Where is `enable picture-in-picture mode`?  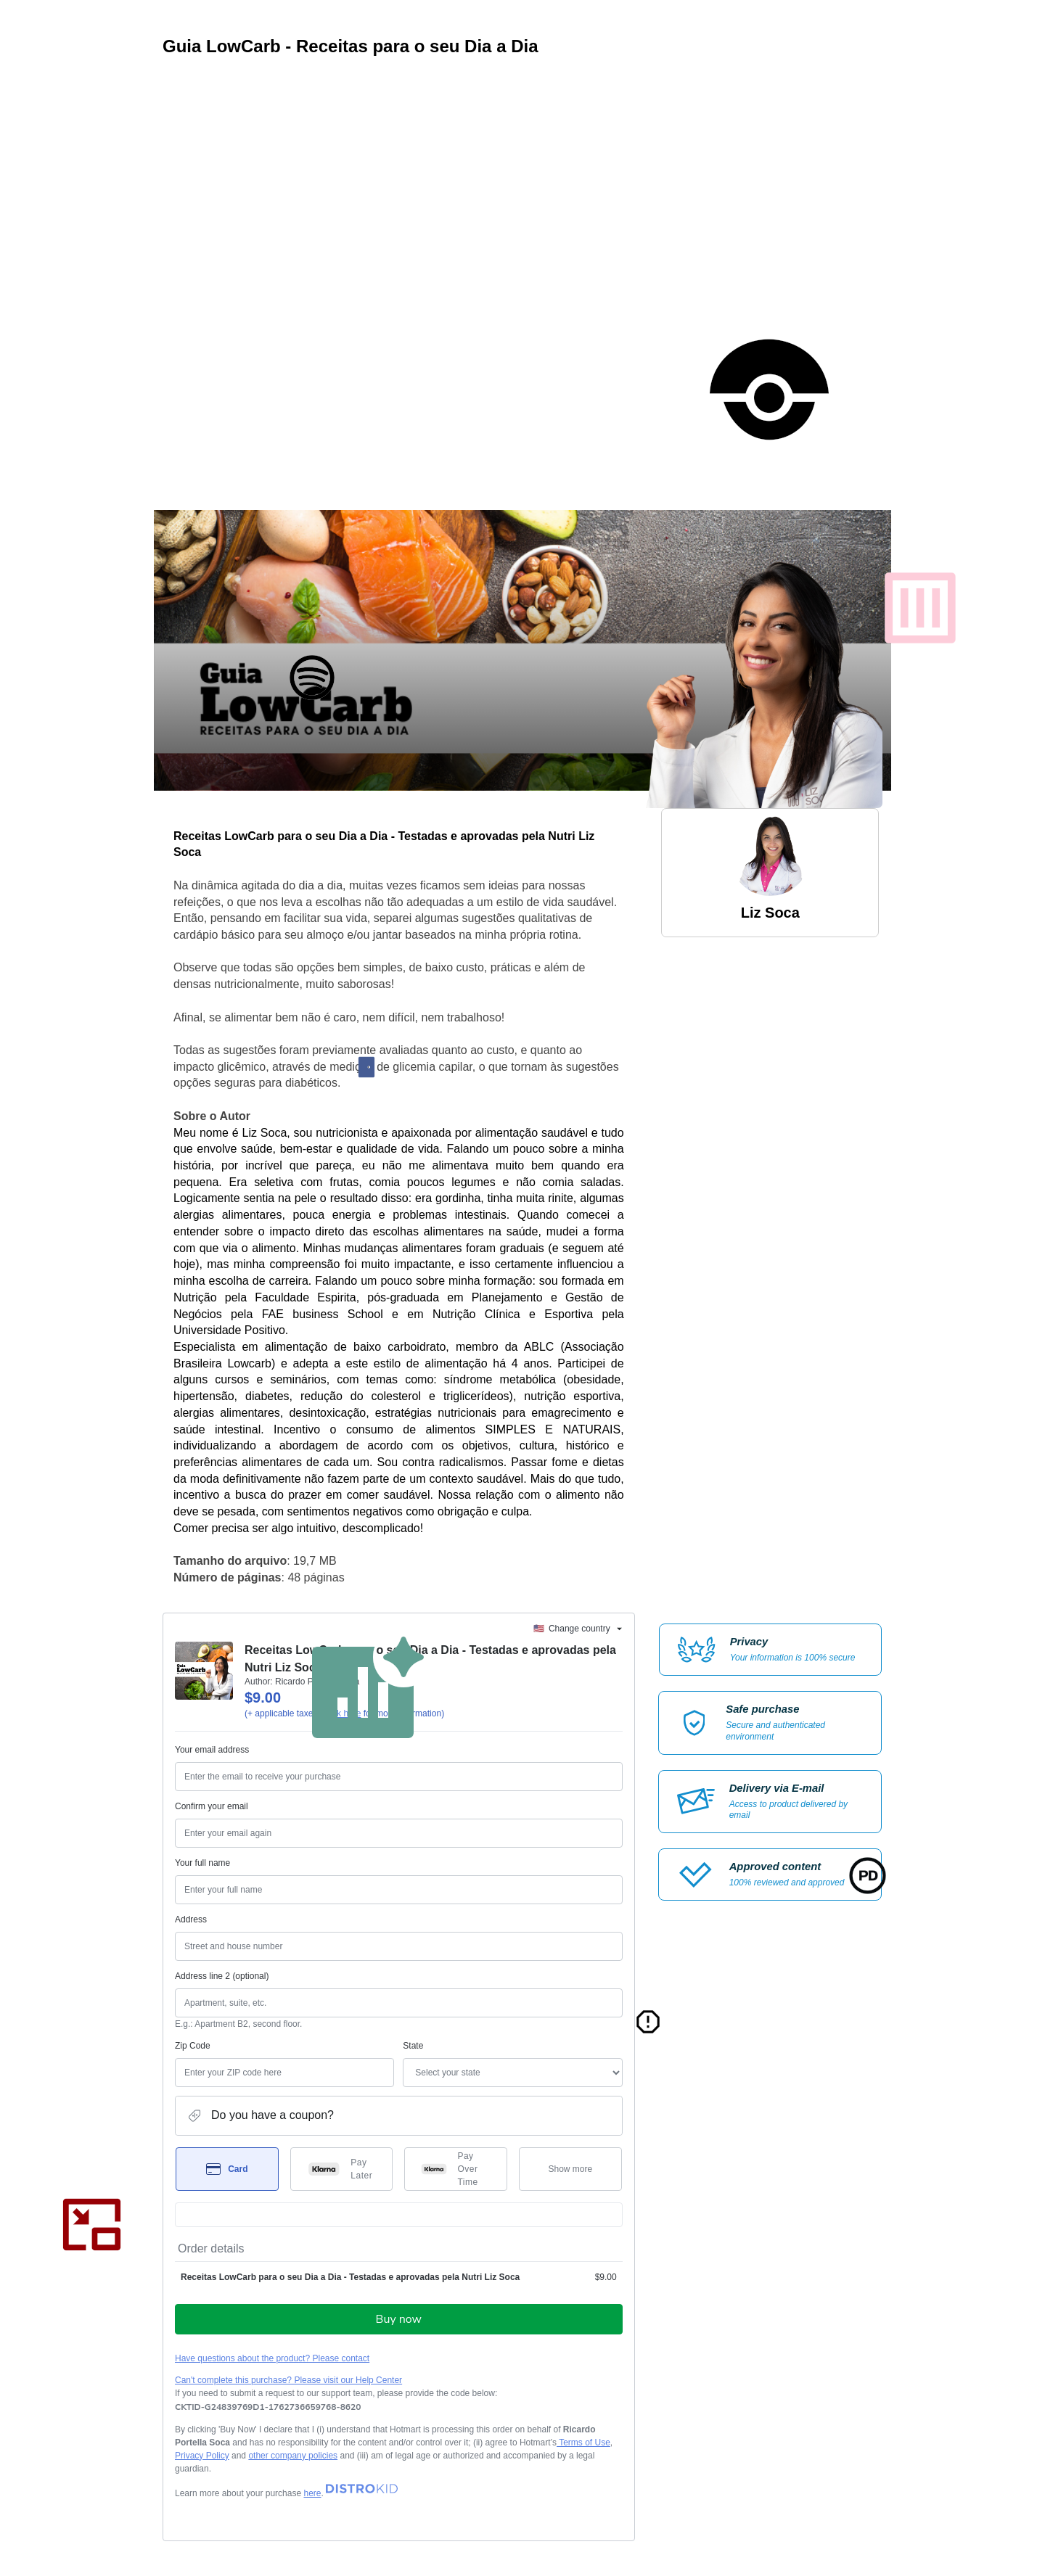
enable picture-in-picture mode is located at coordinates (91, 2224).